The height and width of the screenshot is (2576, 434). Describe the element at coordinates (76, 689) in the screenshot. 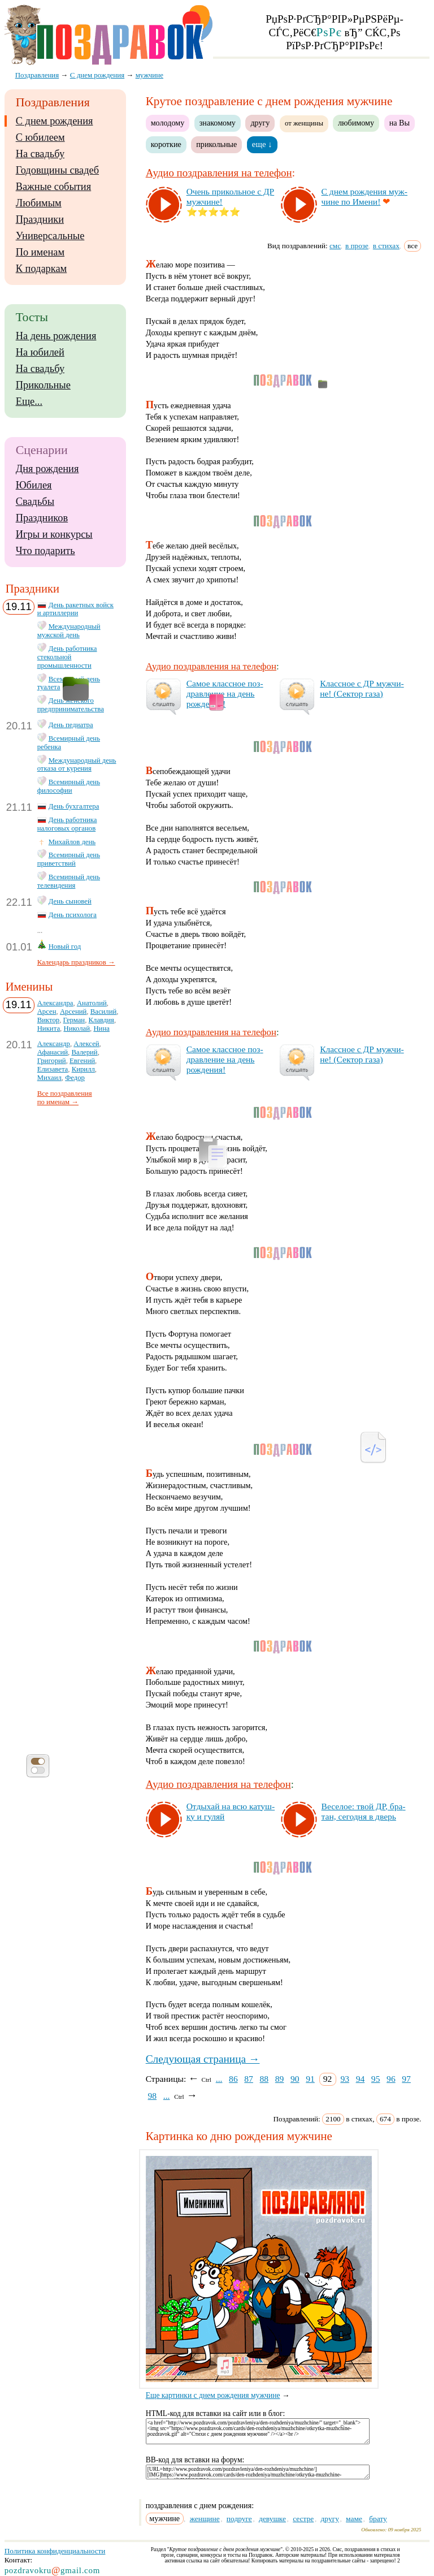

I see `open folder containing files` at that location.